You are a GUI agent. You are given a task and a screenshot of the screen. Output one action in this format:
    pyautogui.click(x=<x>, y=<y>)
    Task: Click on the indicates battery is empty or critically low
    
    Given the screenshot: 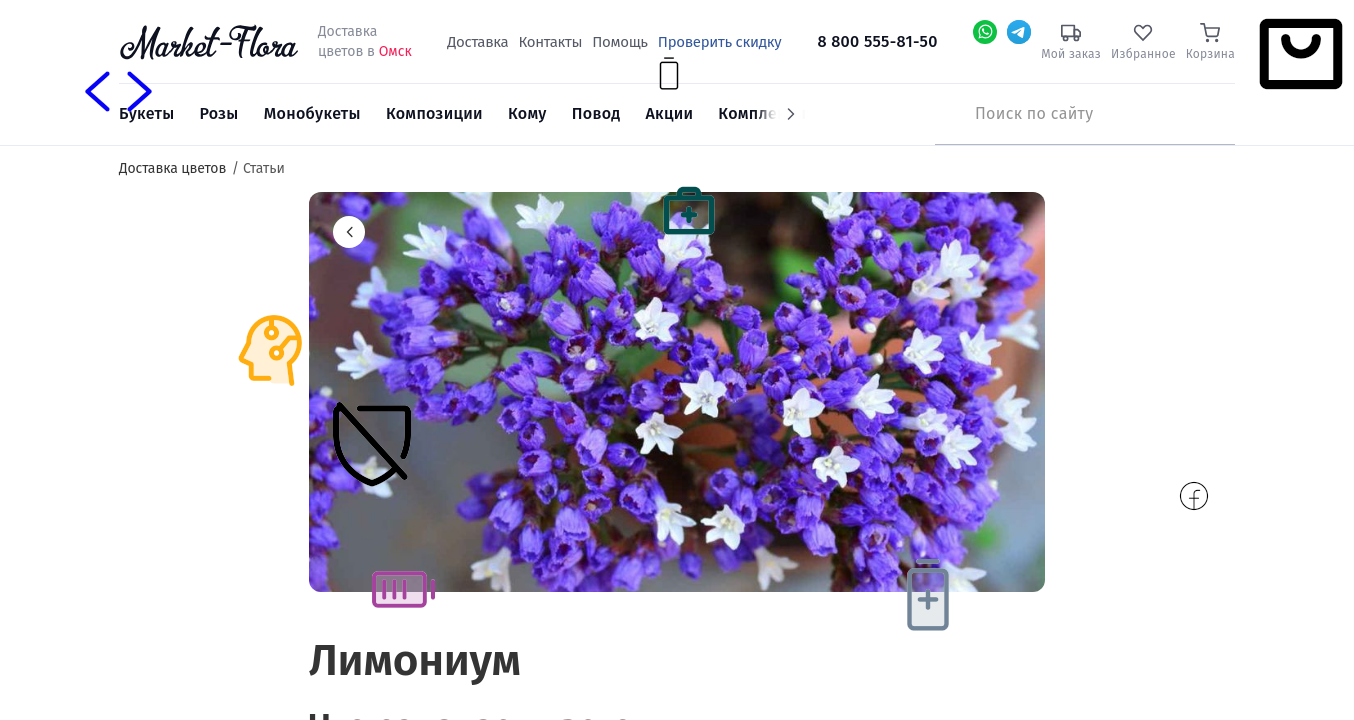 What is the action you would take?
    pyautogui.click(x=669, y=74)
    